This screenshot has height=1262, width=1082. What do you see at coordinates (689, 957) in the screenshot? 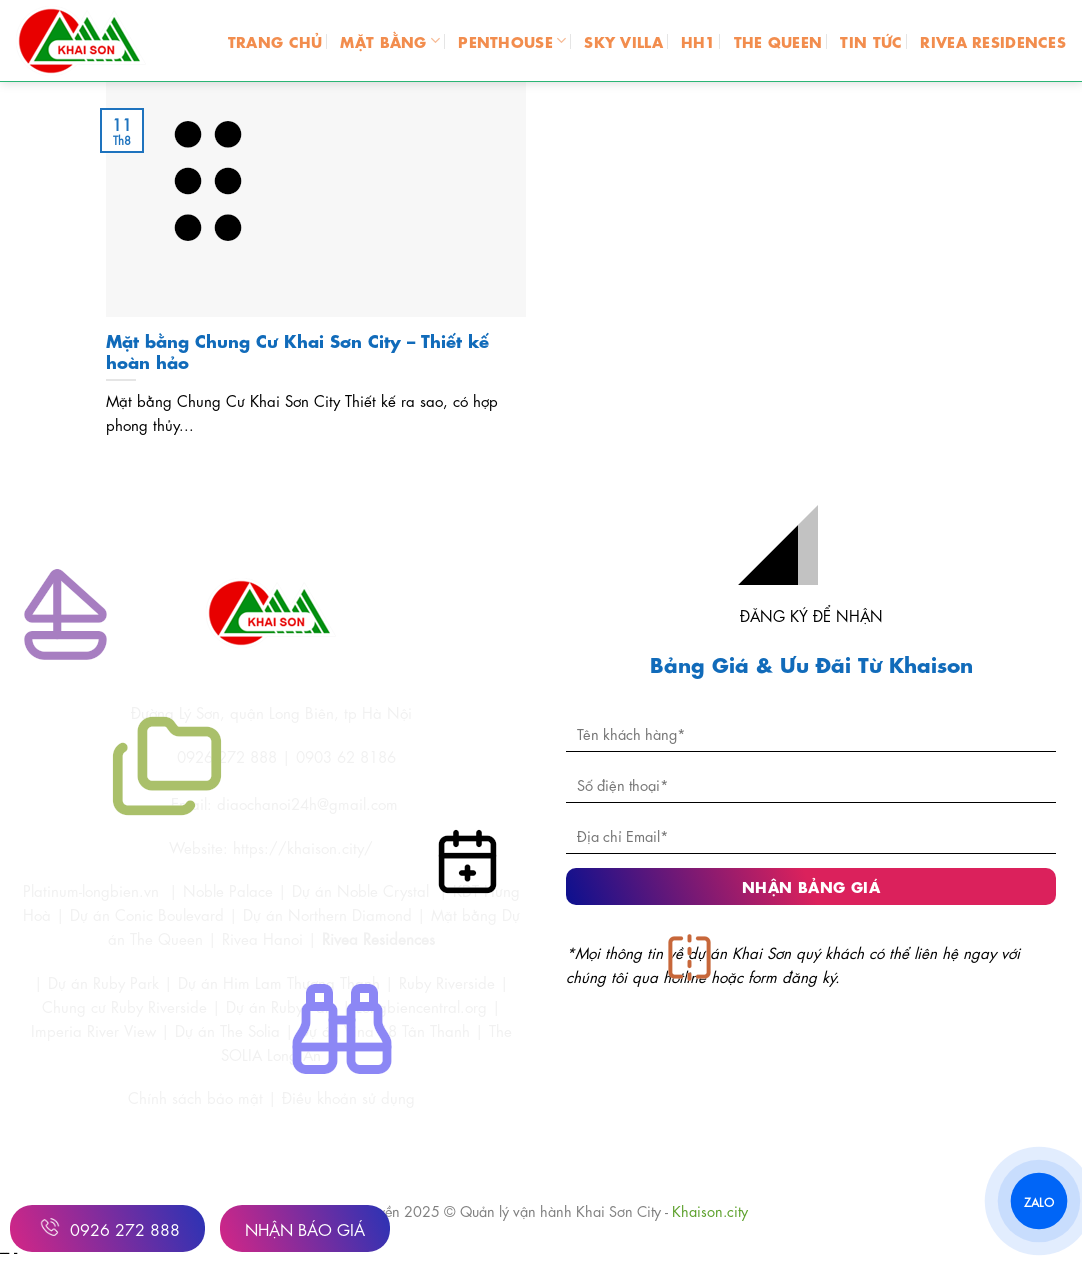
I see `flip image horizontally` at bounding box center [689, 957].